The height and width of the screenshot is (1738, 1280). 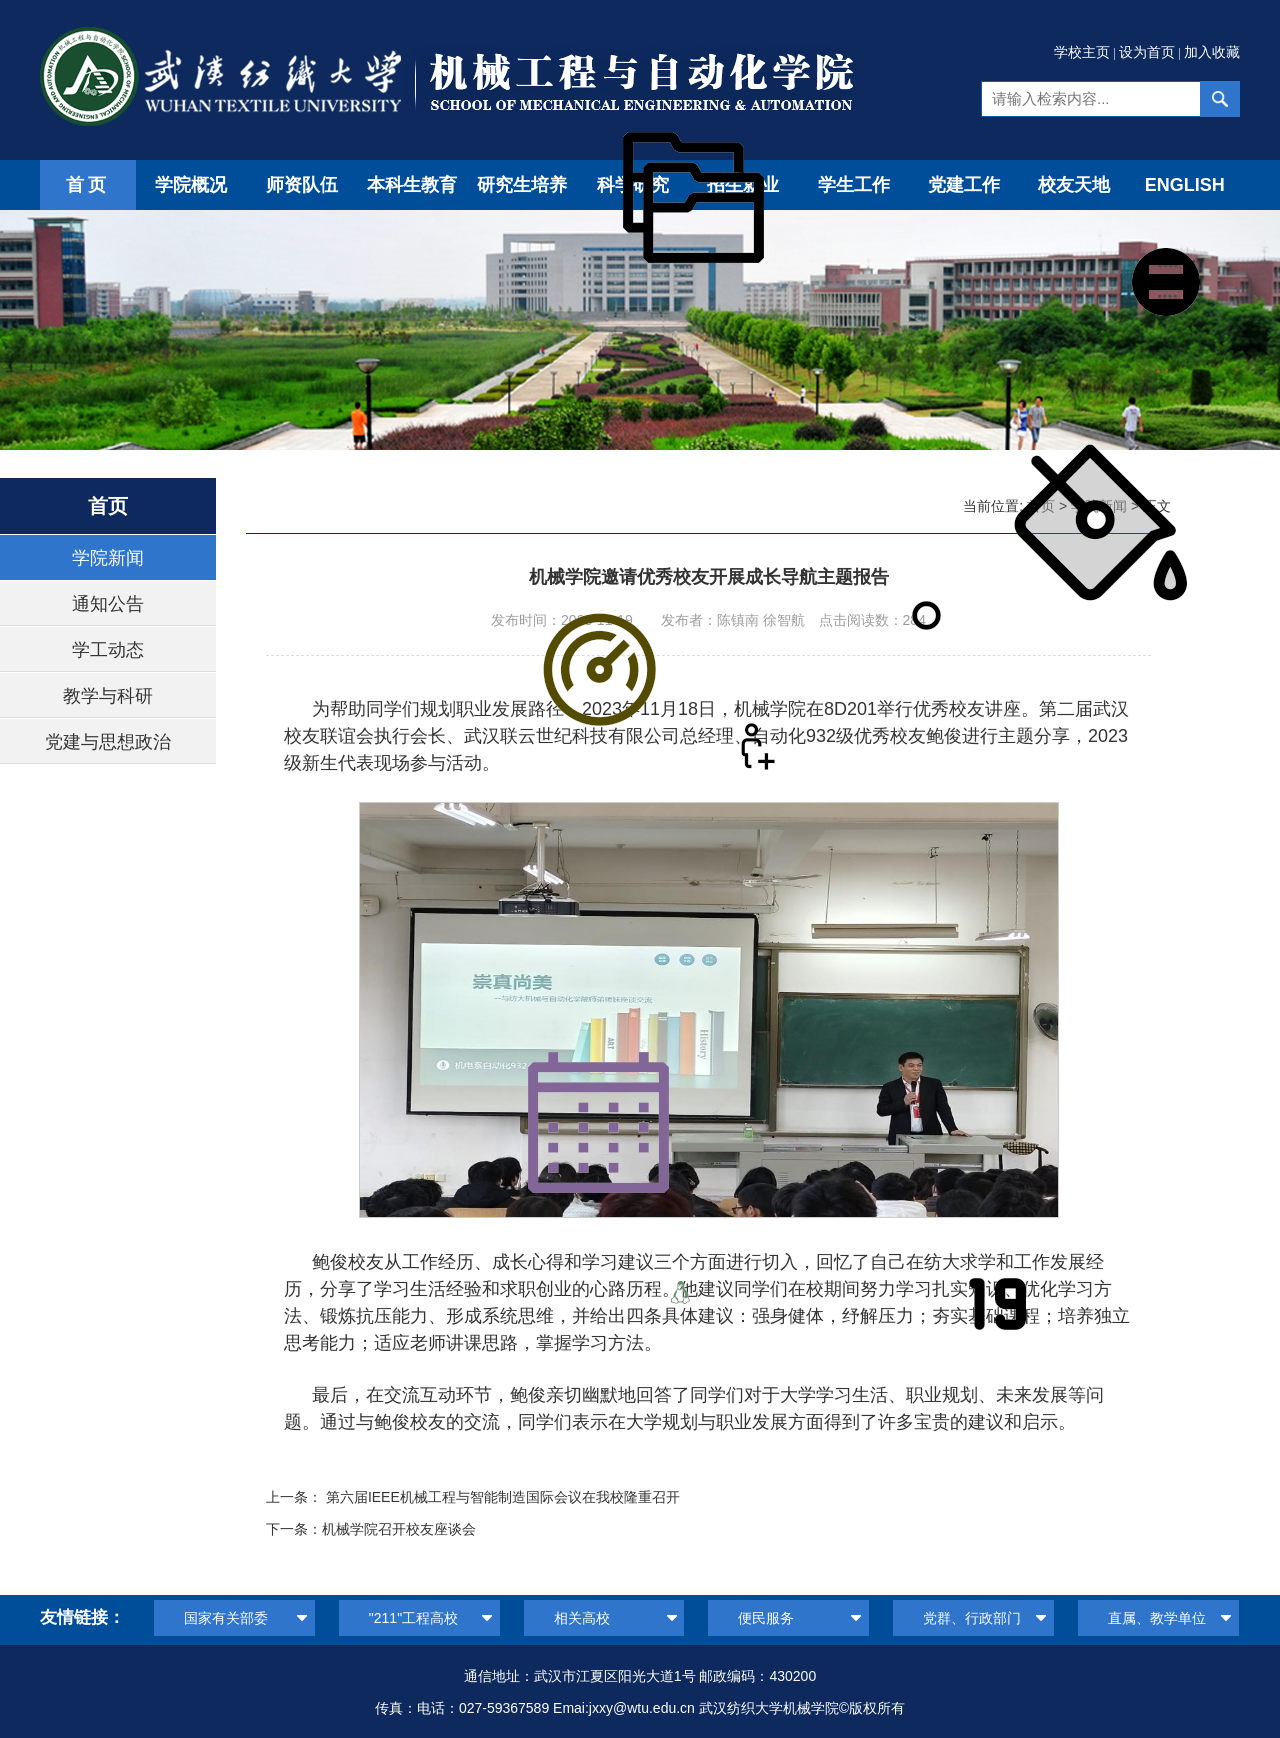 What do you see at coordinates (693, 192) in the screenshot?
I see `access project submodules` at bounding box center [693, 192].